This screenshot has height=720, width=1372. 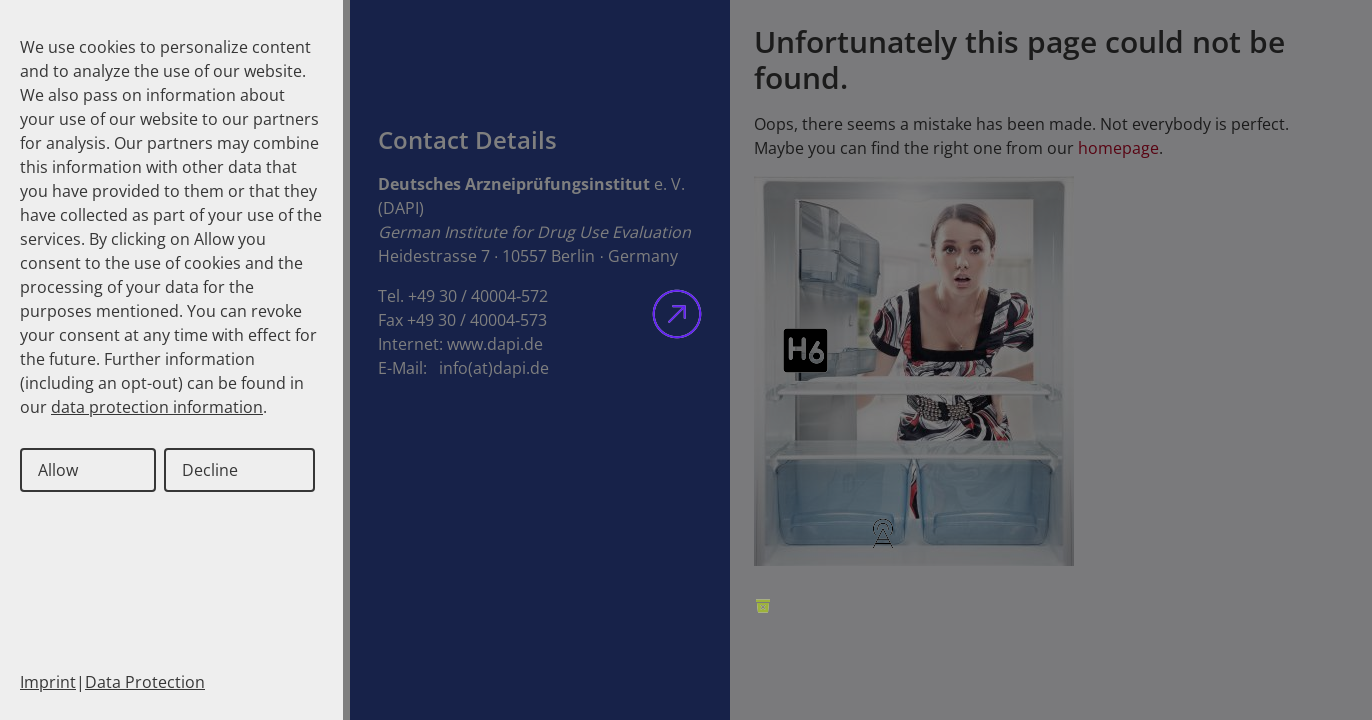 What do you see at coordinates (677, 314) in the screenshot?
I see `open link in new tab or window` at bounding box center [677, 314].